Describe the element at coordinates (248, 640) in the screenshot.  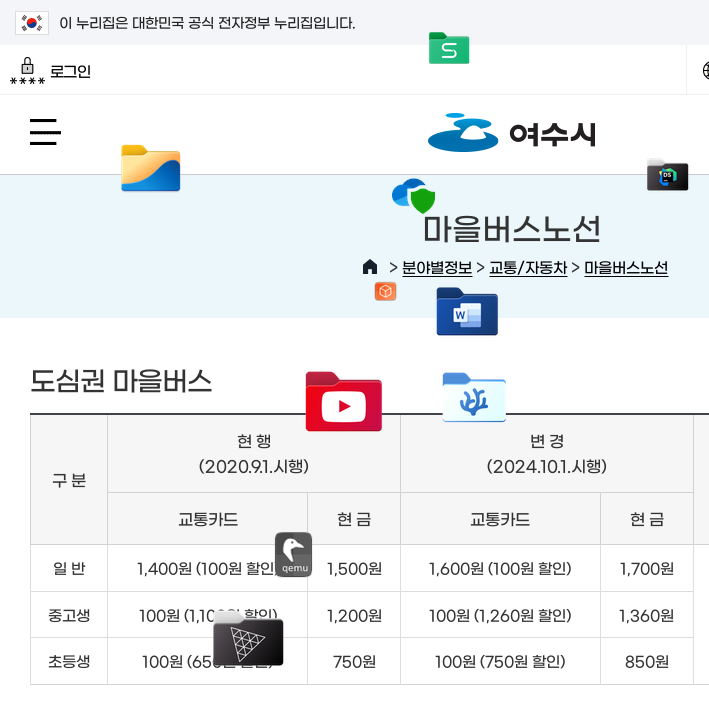
I see `folder containing three.js project files` at that location.